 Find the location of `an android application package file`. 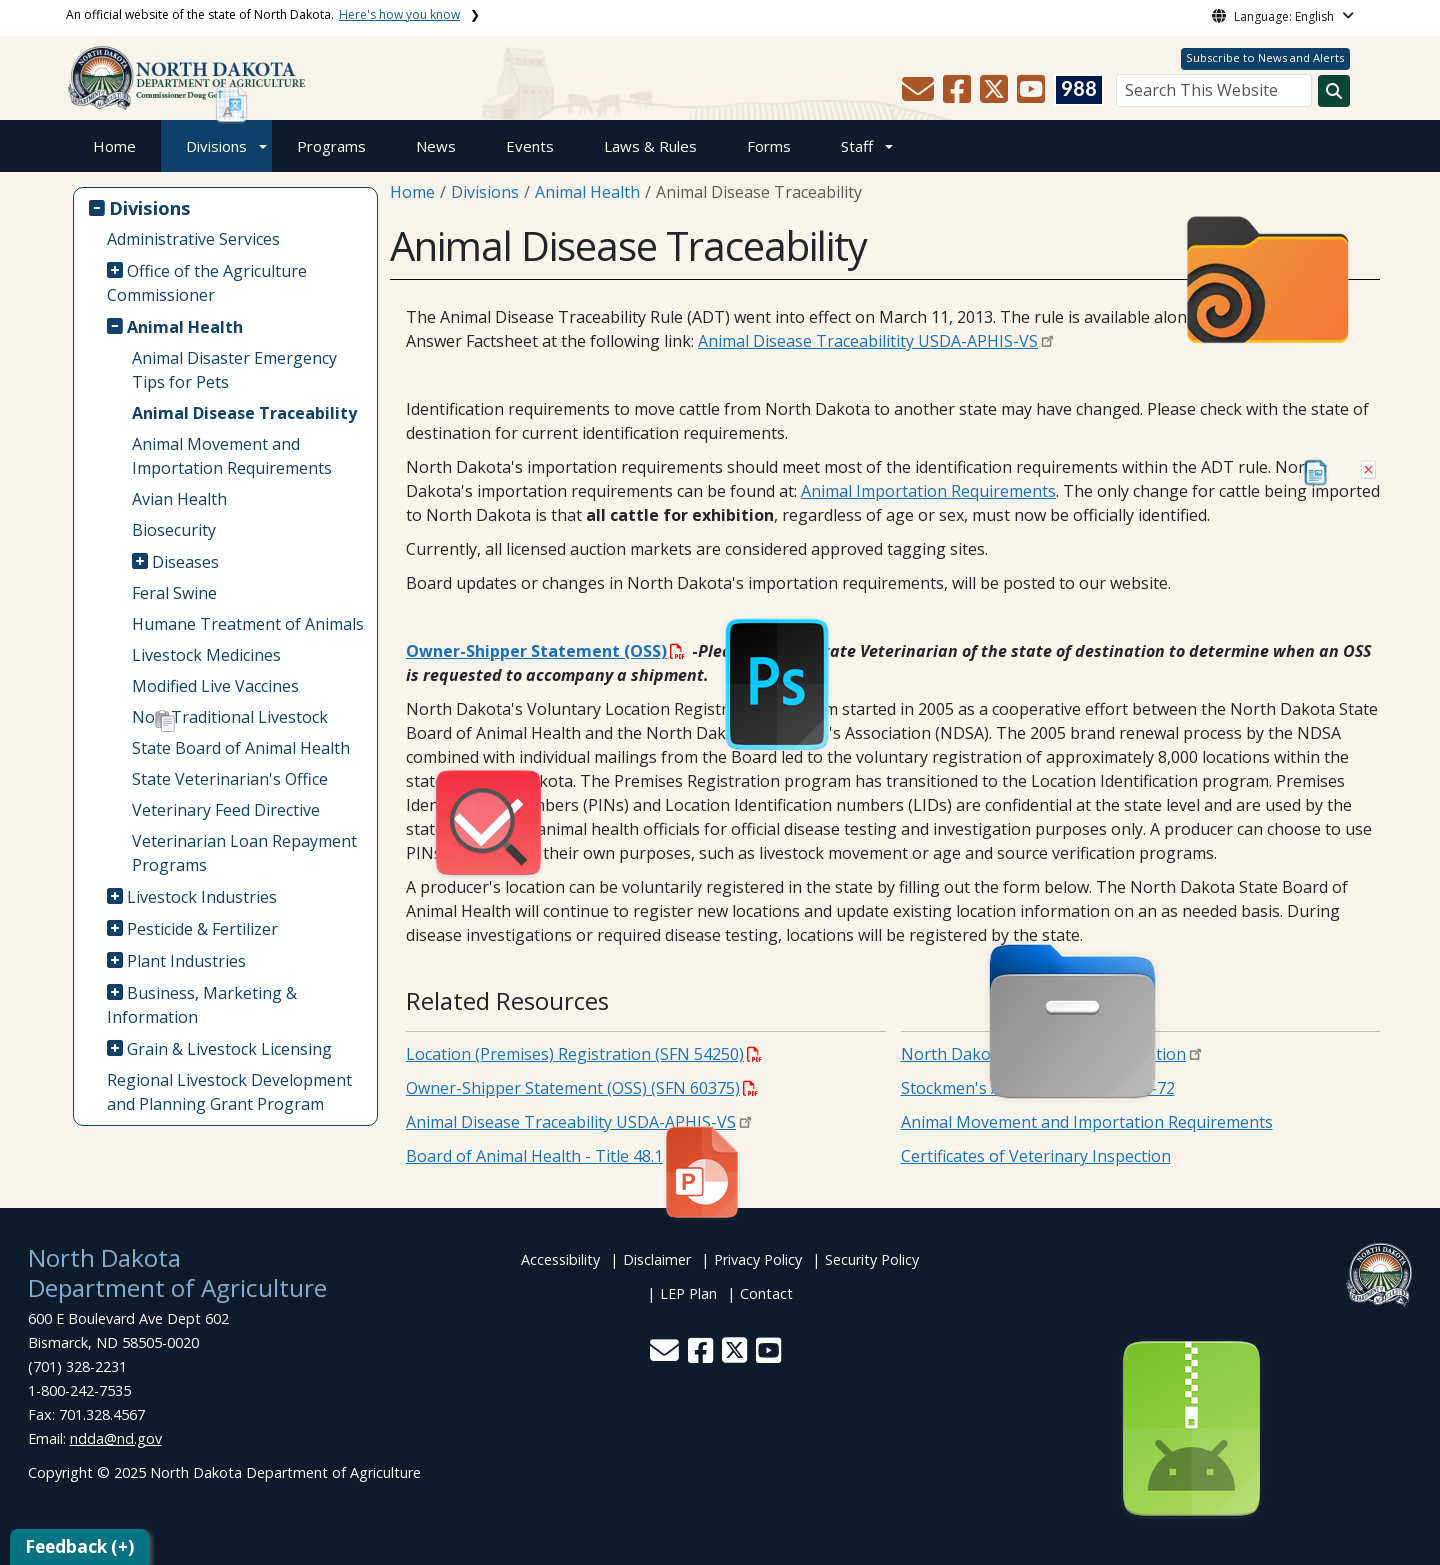

an android application package file is located at coordinates (1191, 1428).